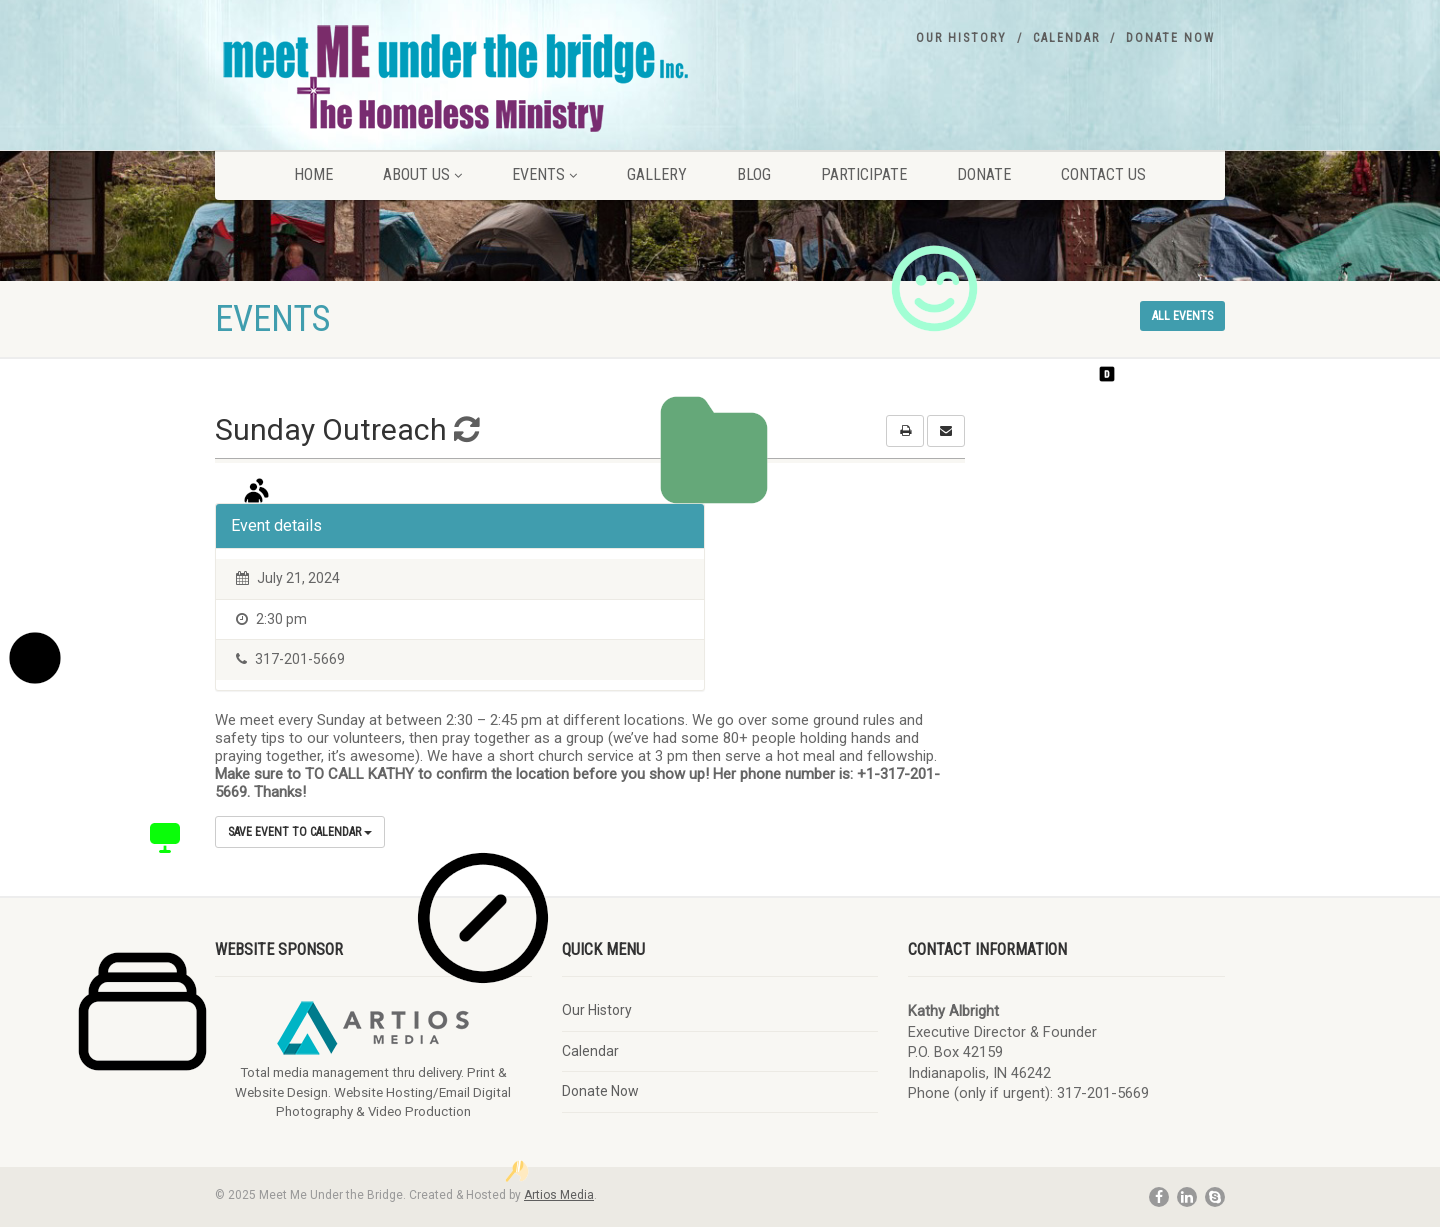  What do you see at coordinates (714, 450) in the screenshot?
I see `open folder to view files` at bounding box center [714, 450].